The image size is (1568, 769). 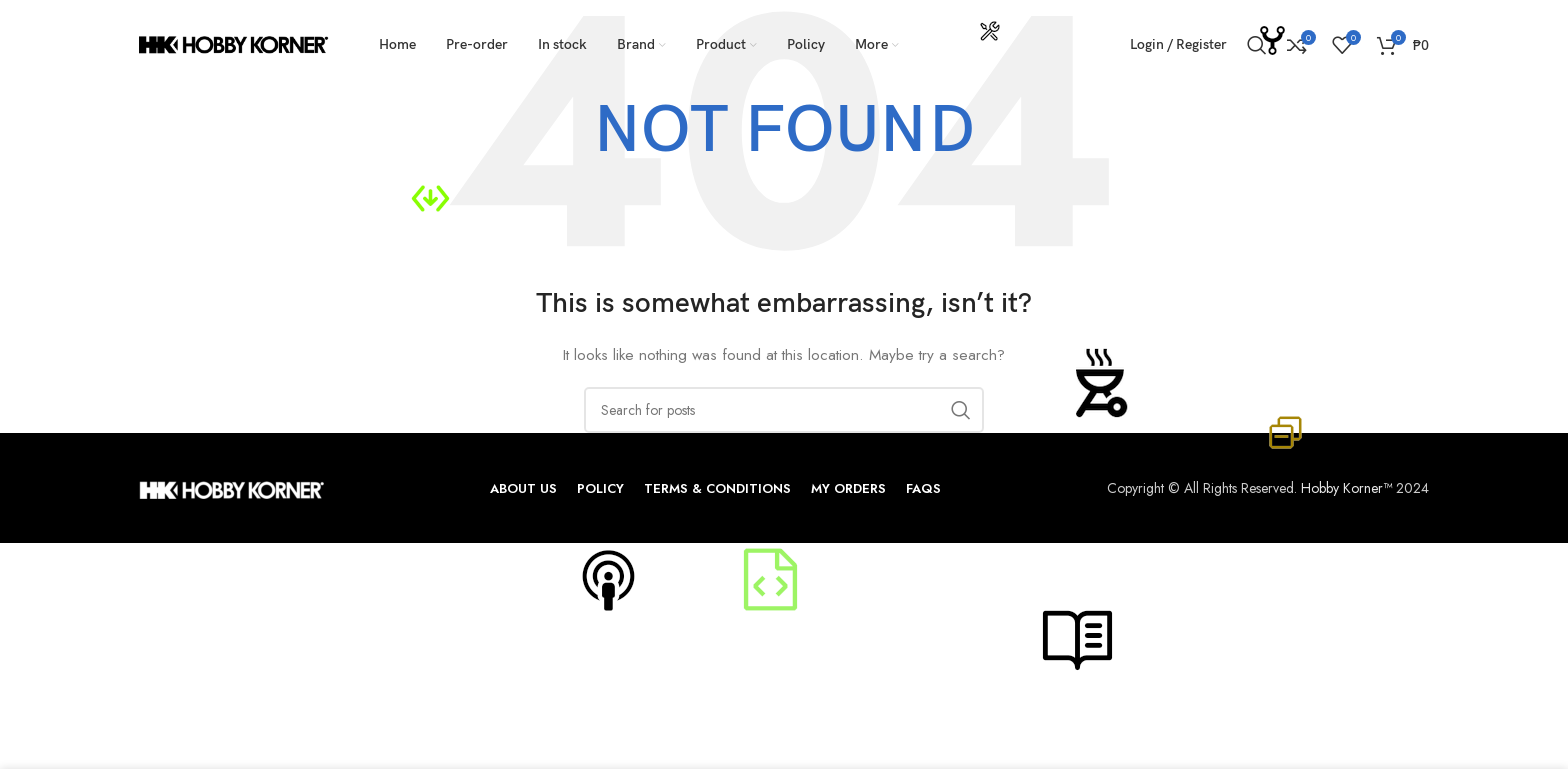 I want to click on open reading mode or e-reader, so click(x=1077, y=635).